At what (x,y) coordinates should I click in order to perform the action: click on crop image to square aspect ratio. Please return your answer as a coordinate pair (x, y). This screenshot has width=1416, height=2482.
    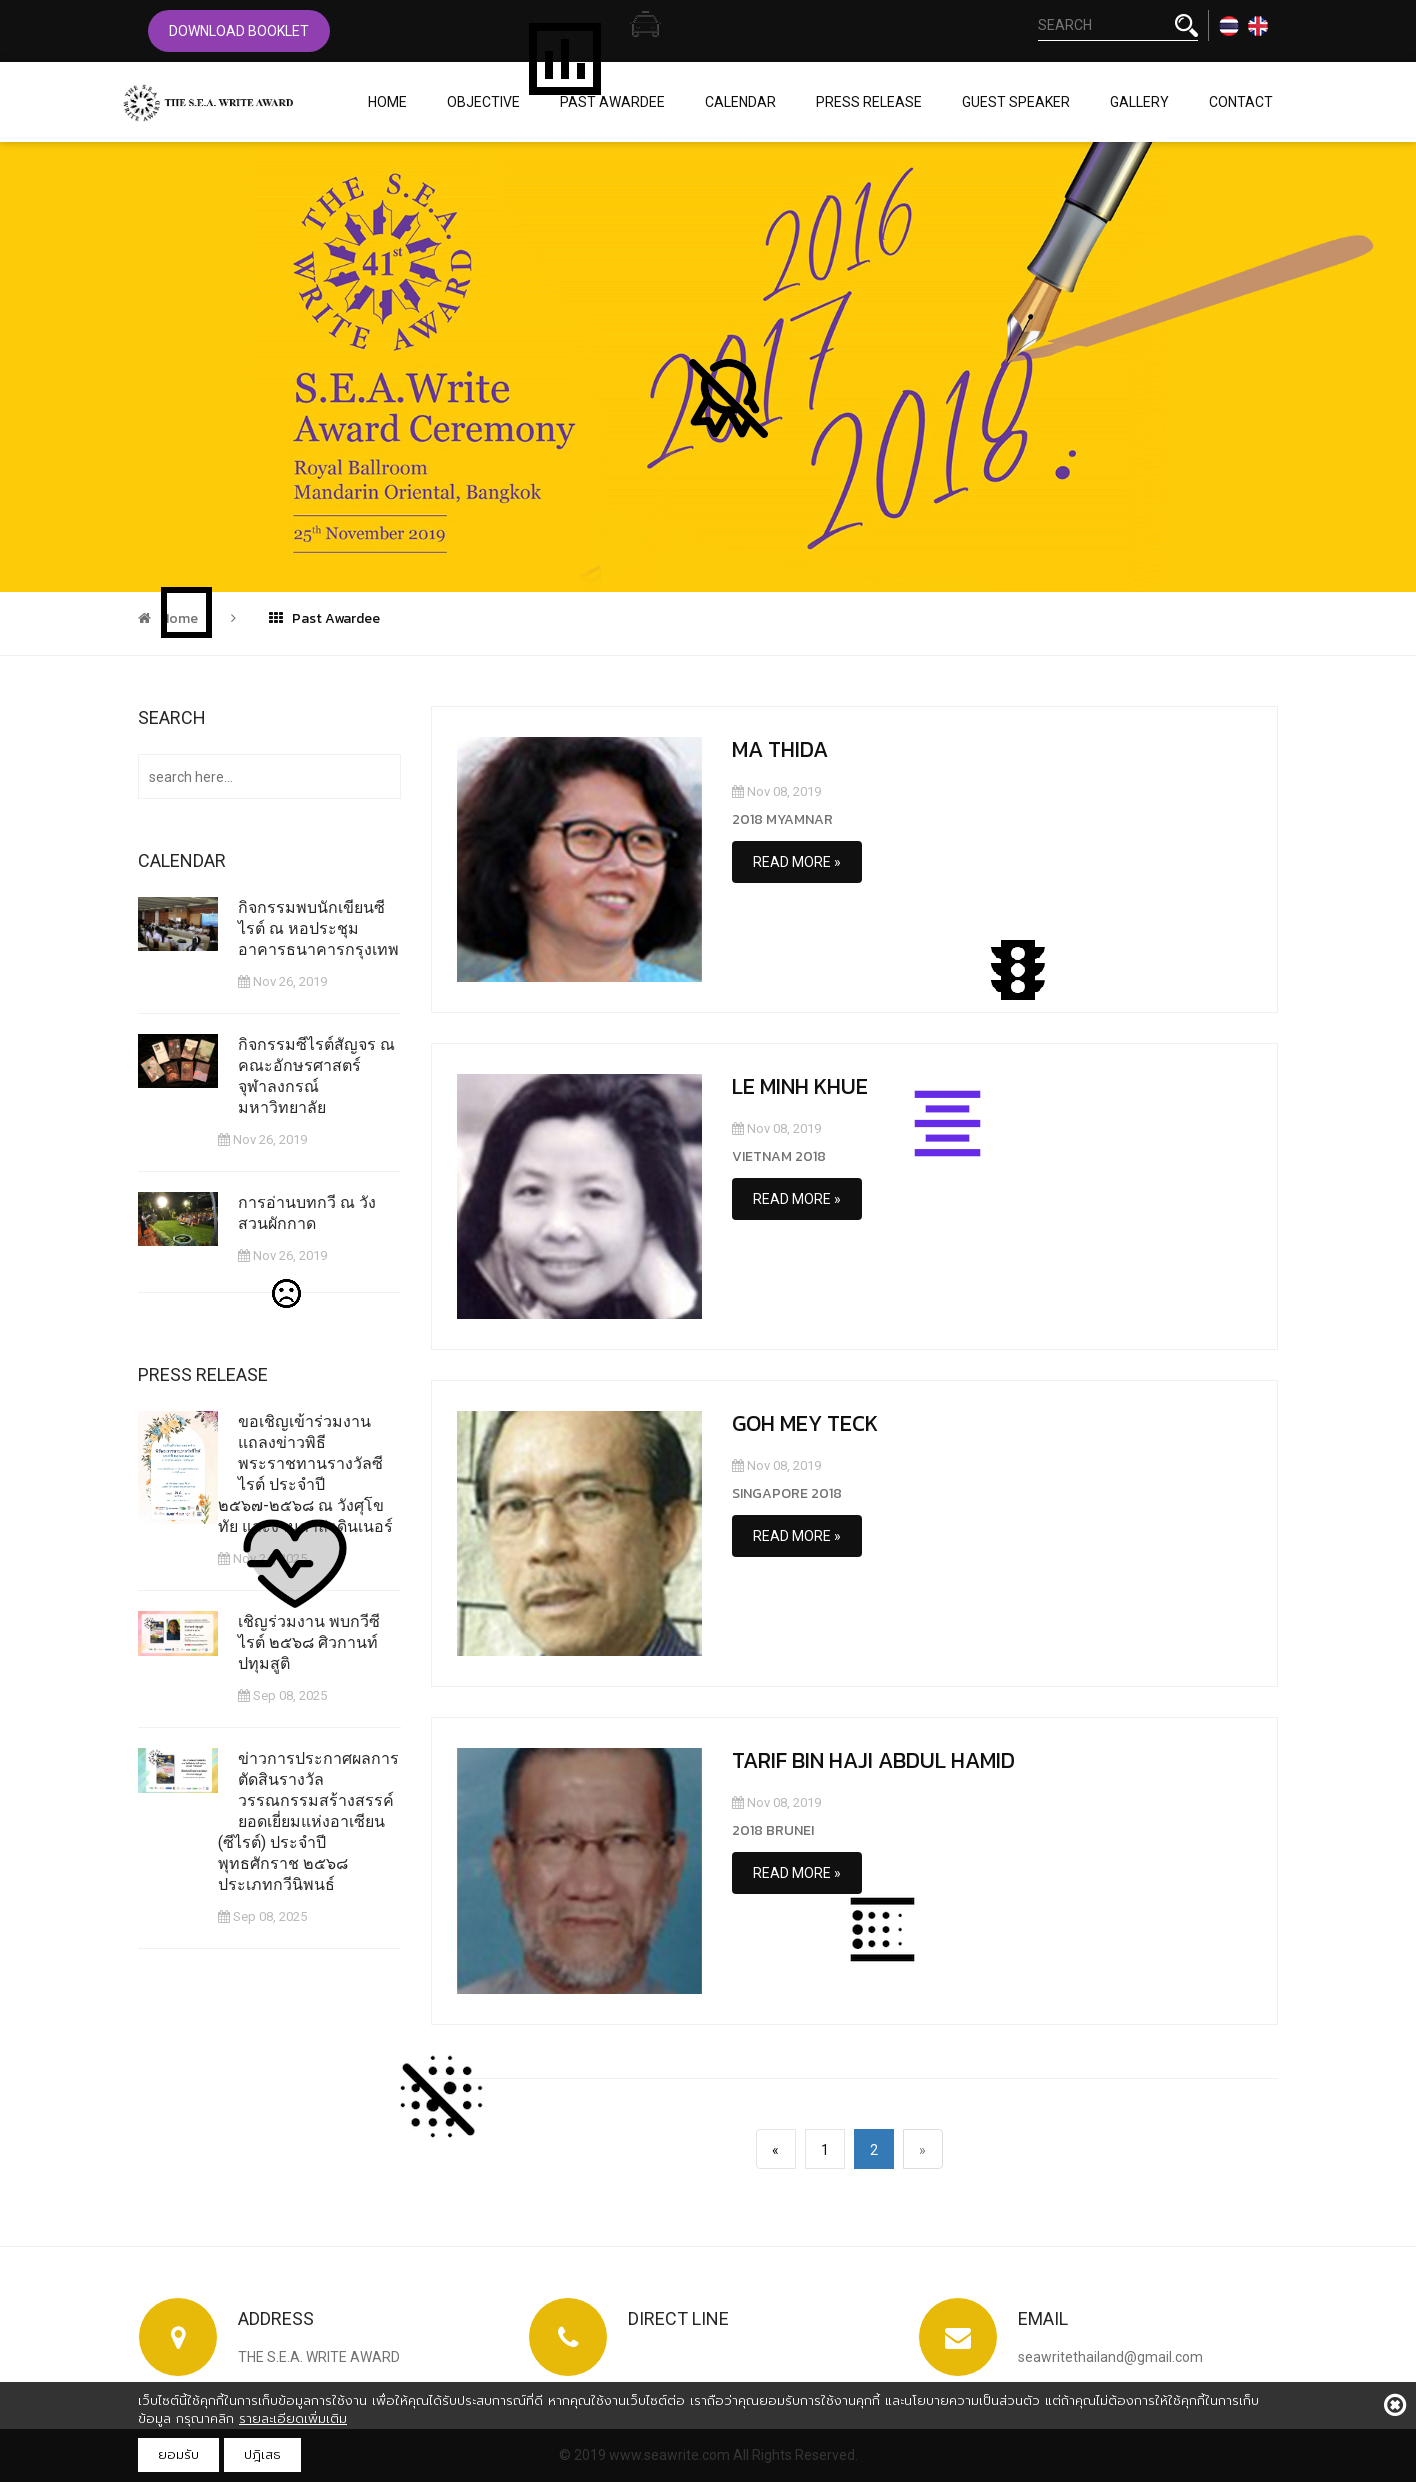
    Looking at the image, I should click on (186, 612).